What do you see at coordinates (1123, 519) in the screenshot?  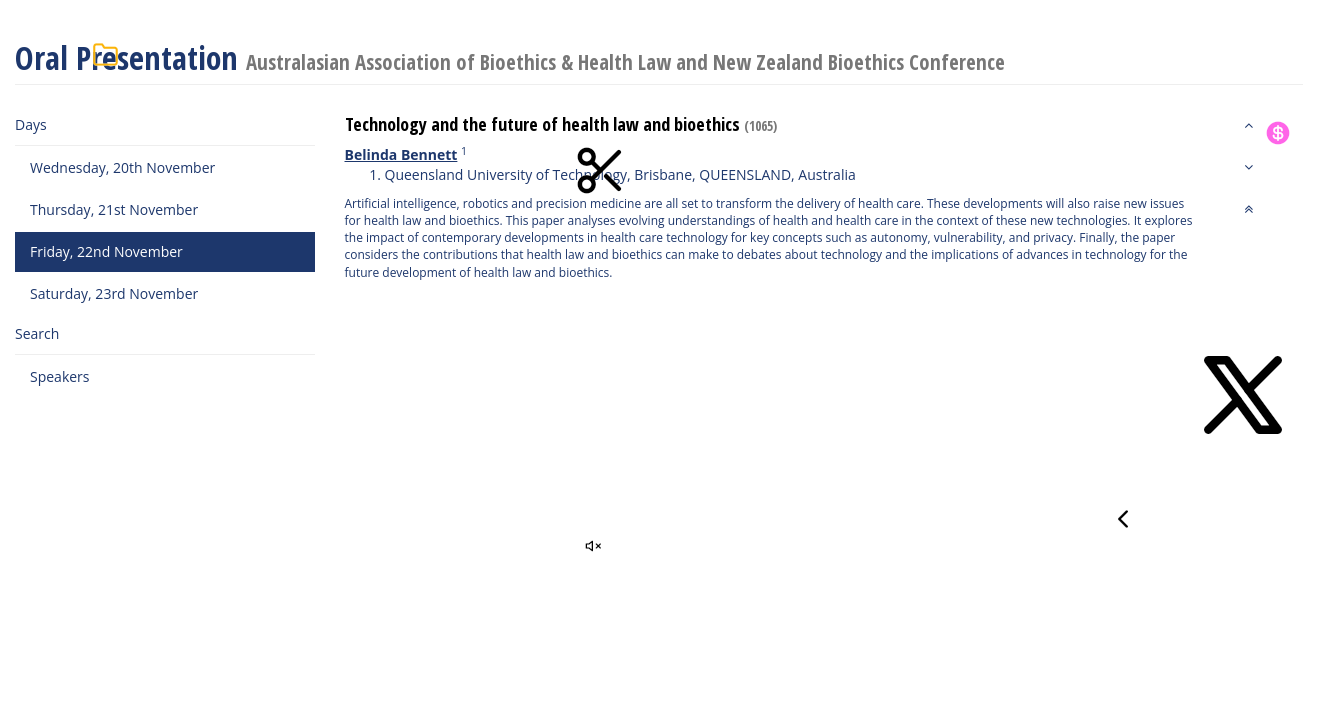 I see `go back to the previous screen` at bounding box center [1123, 519].